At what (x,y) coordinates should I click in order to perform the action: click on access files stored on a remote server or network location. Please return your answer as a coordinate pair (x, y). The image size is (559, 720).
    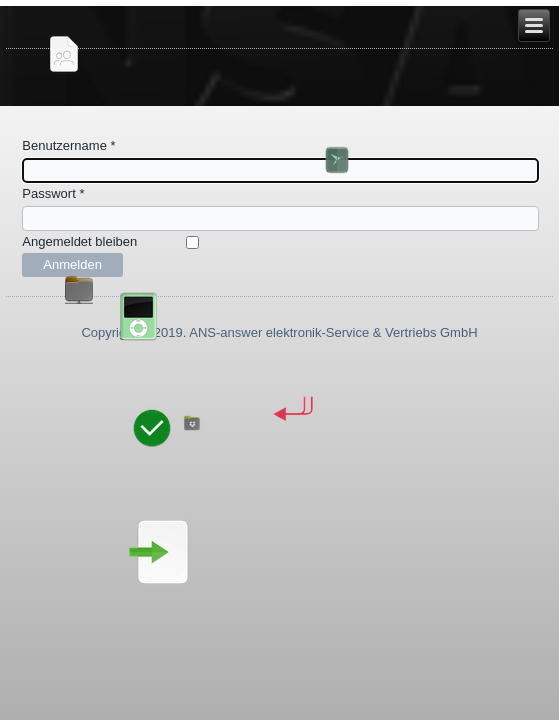
    Looking at the image, I should click on (79, 290).